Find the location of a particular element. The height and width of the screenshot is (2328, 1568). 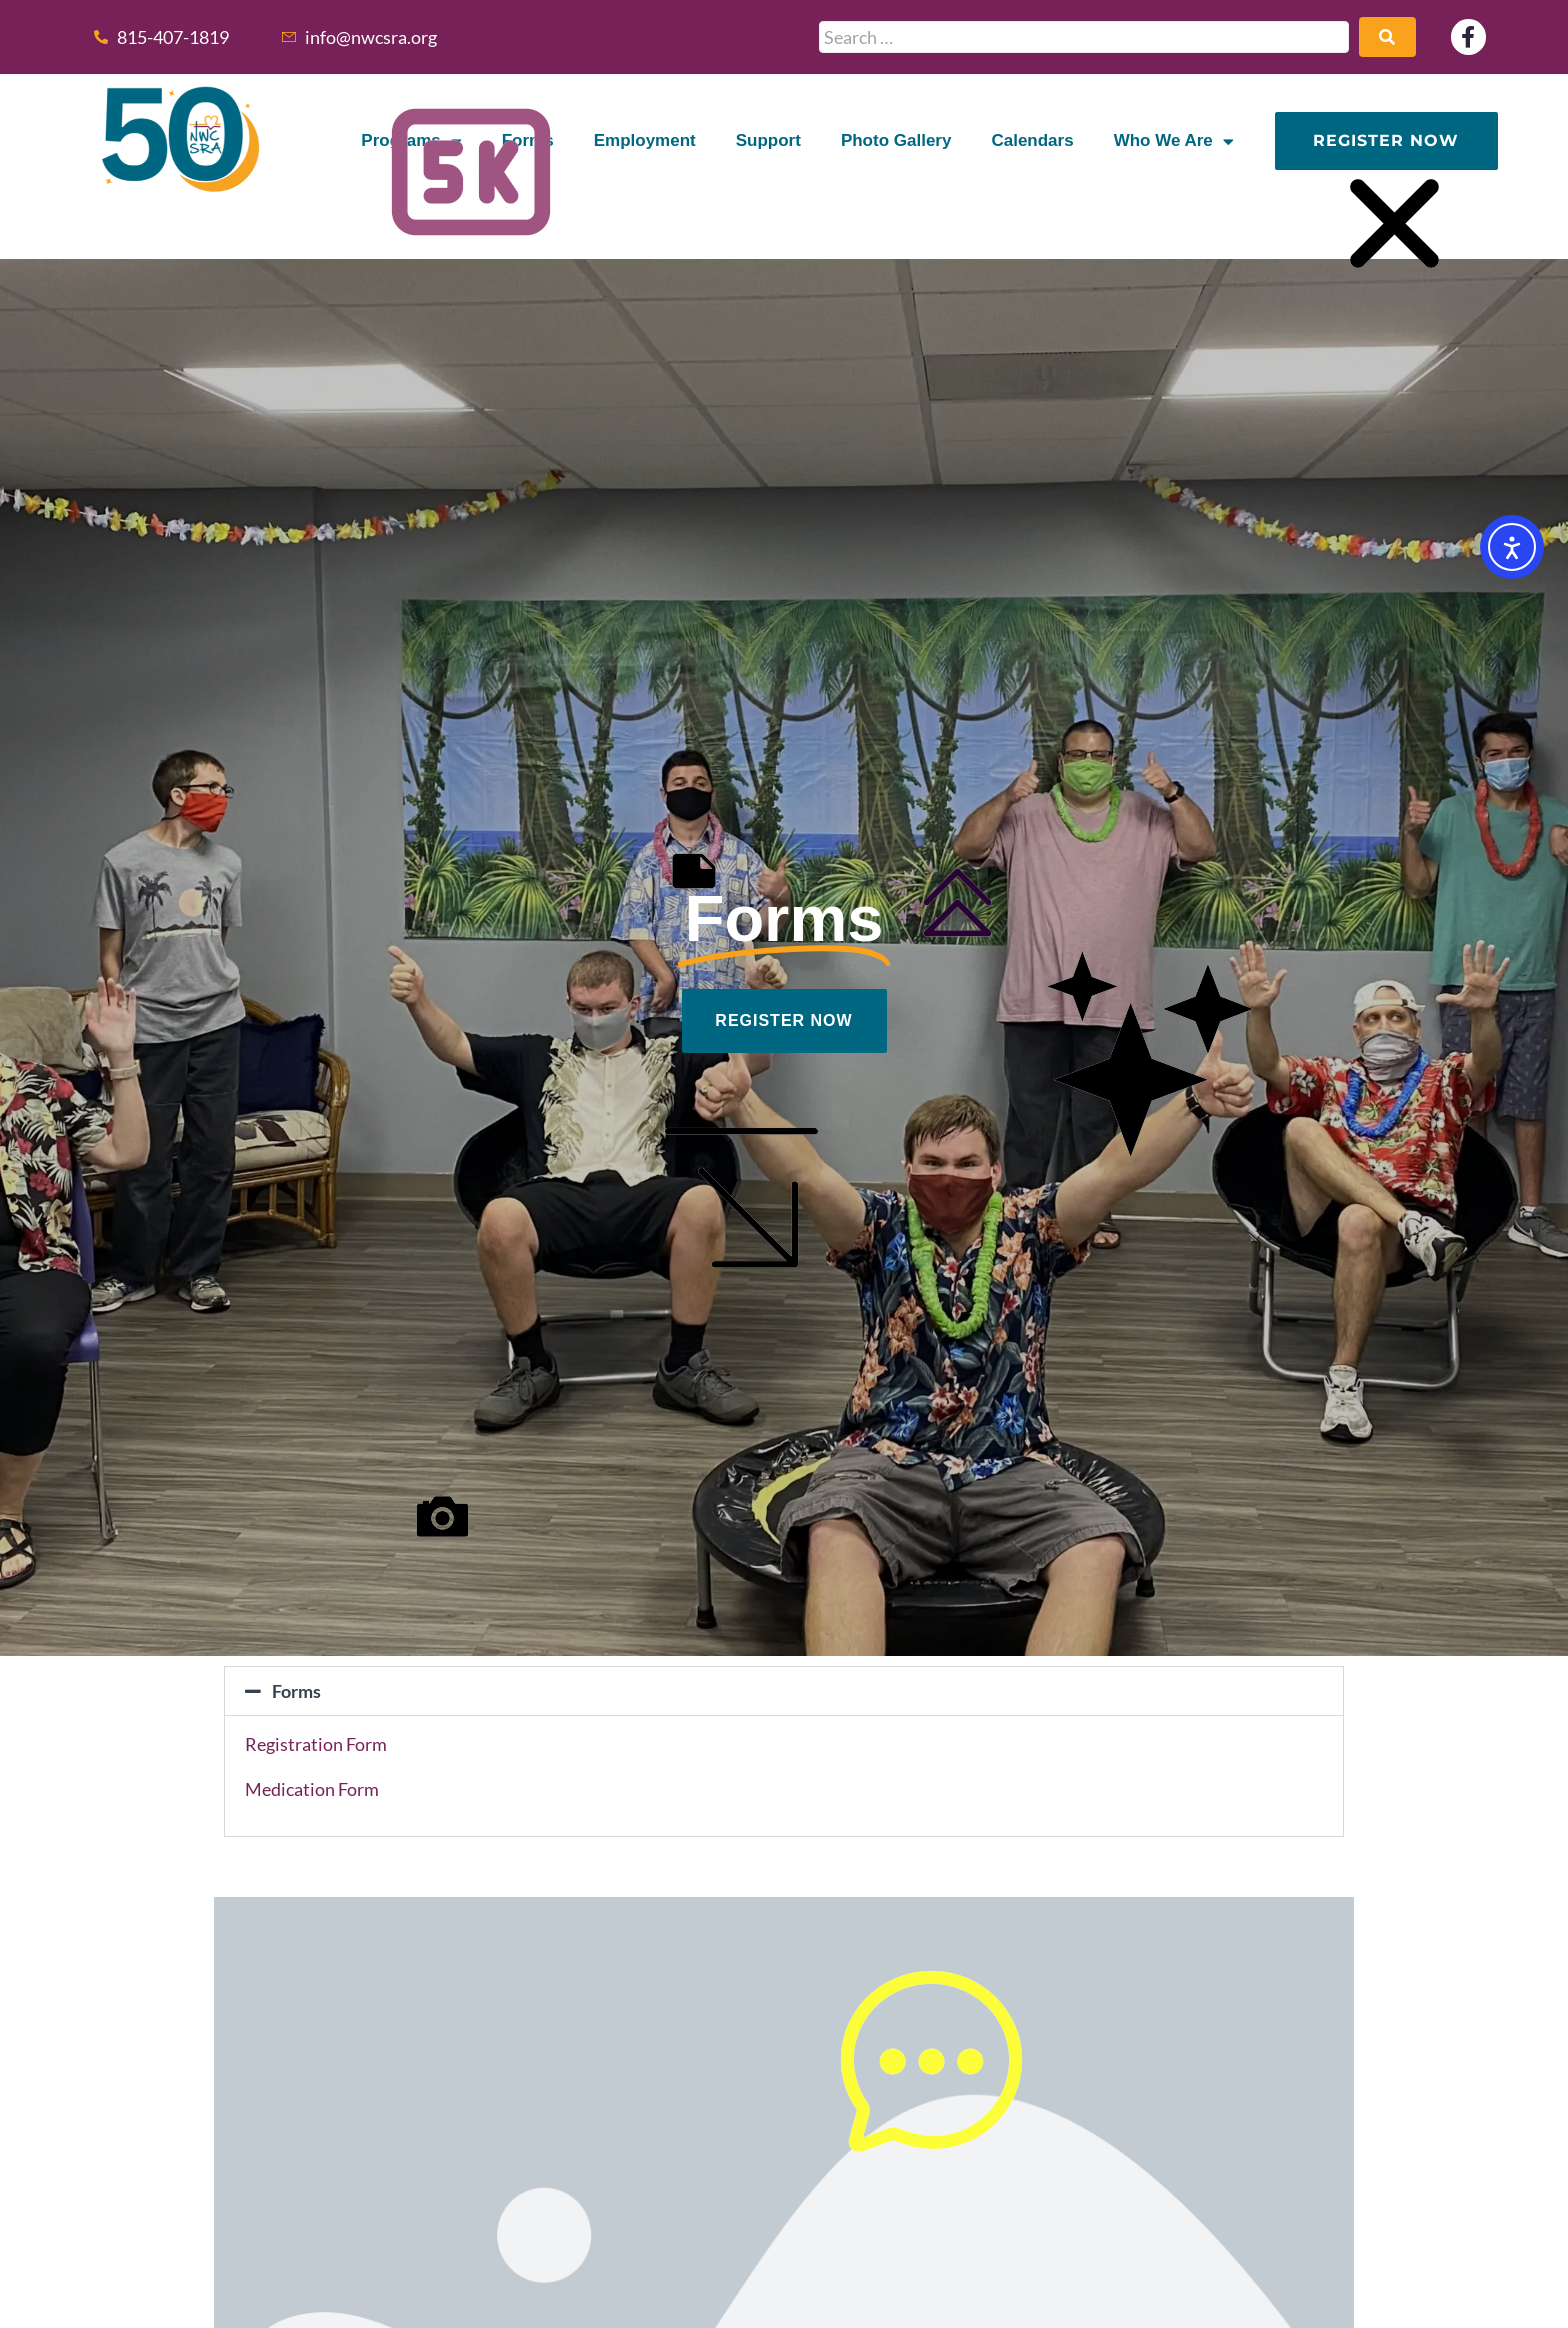

indicates 5k video or image resolution is located at coordinates (471, 172).